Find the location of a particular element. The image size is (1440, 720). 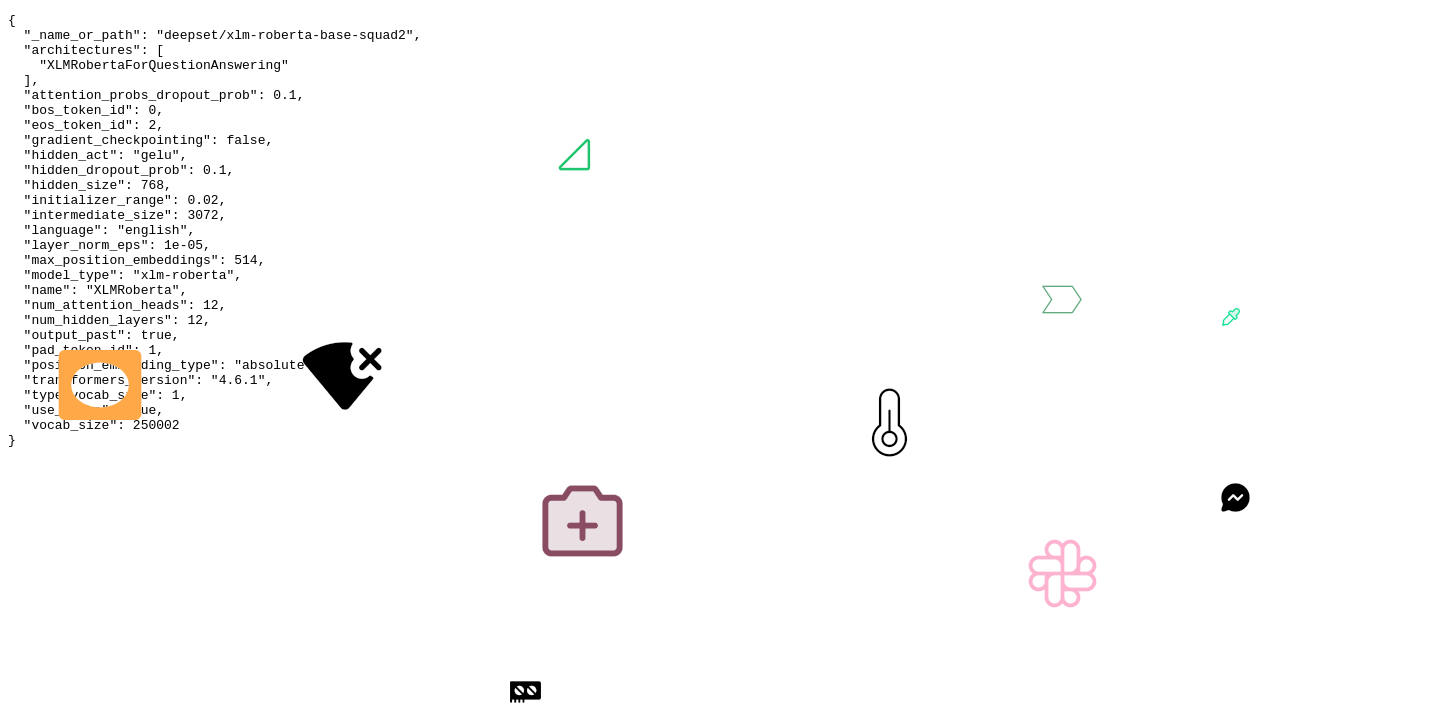

view graphics card or GPU information is located at coordinates (525, 691).